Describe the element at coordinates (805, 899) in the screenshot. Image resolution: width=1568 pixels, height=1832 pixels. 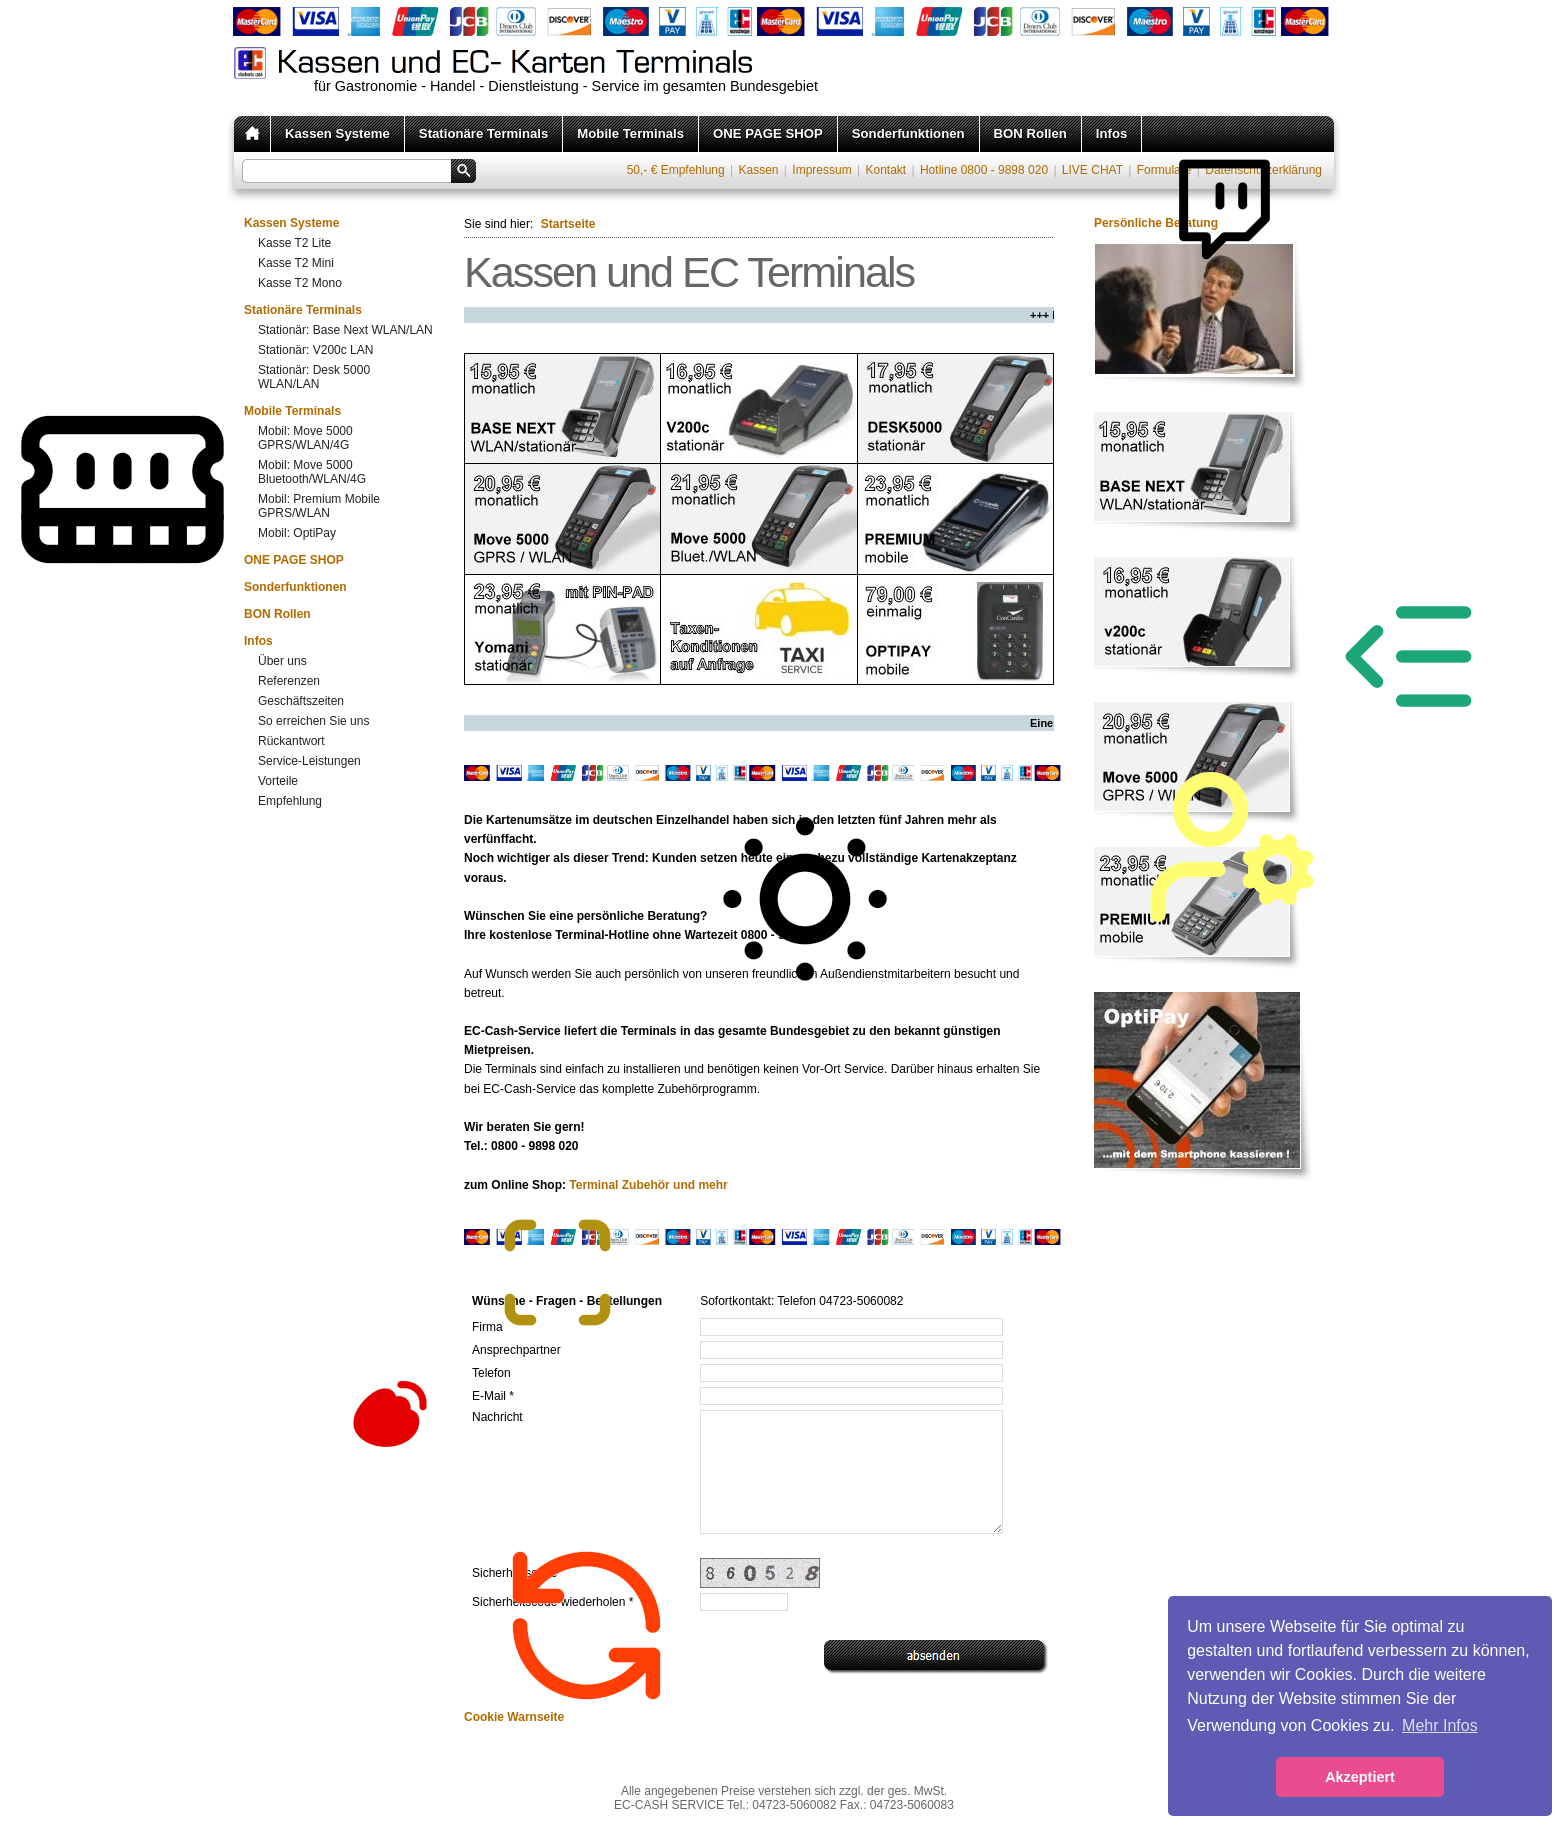
I see `reduce screen brightness` at that location.